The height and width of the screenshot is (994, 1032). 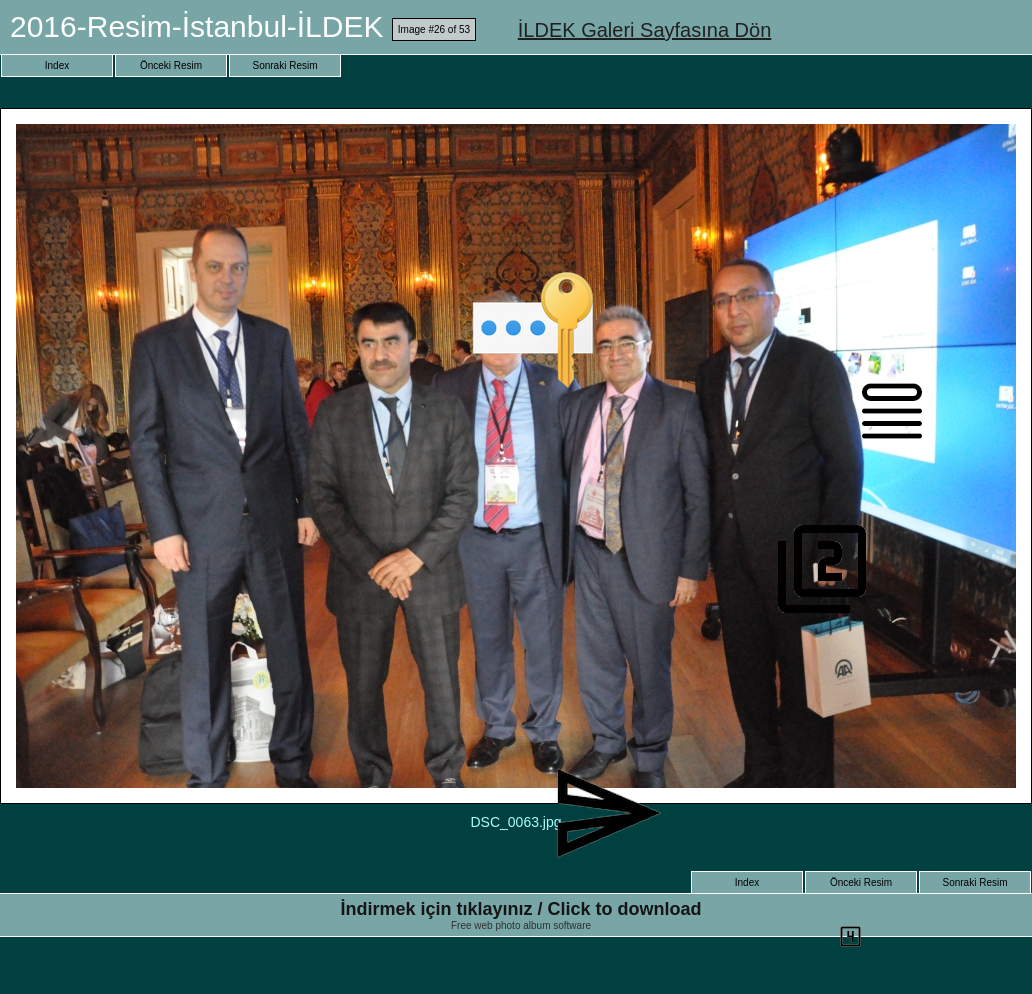 What do you see at coordinates (892, 411) in the screenshot?
I see `view a playlist or media queue` at bounding box center [892, 411].